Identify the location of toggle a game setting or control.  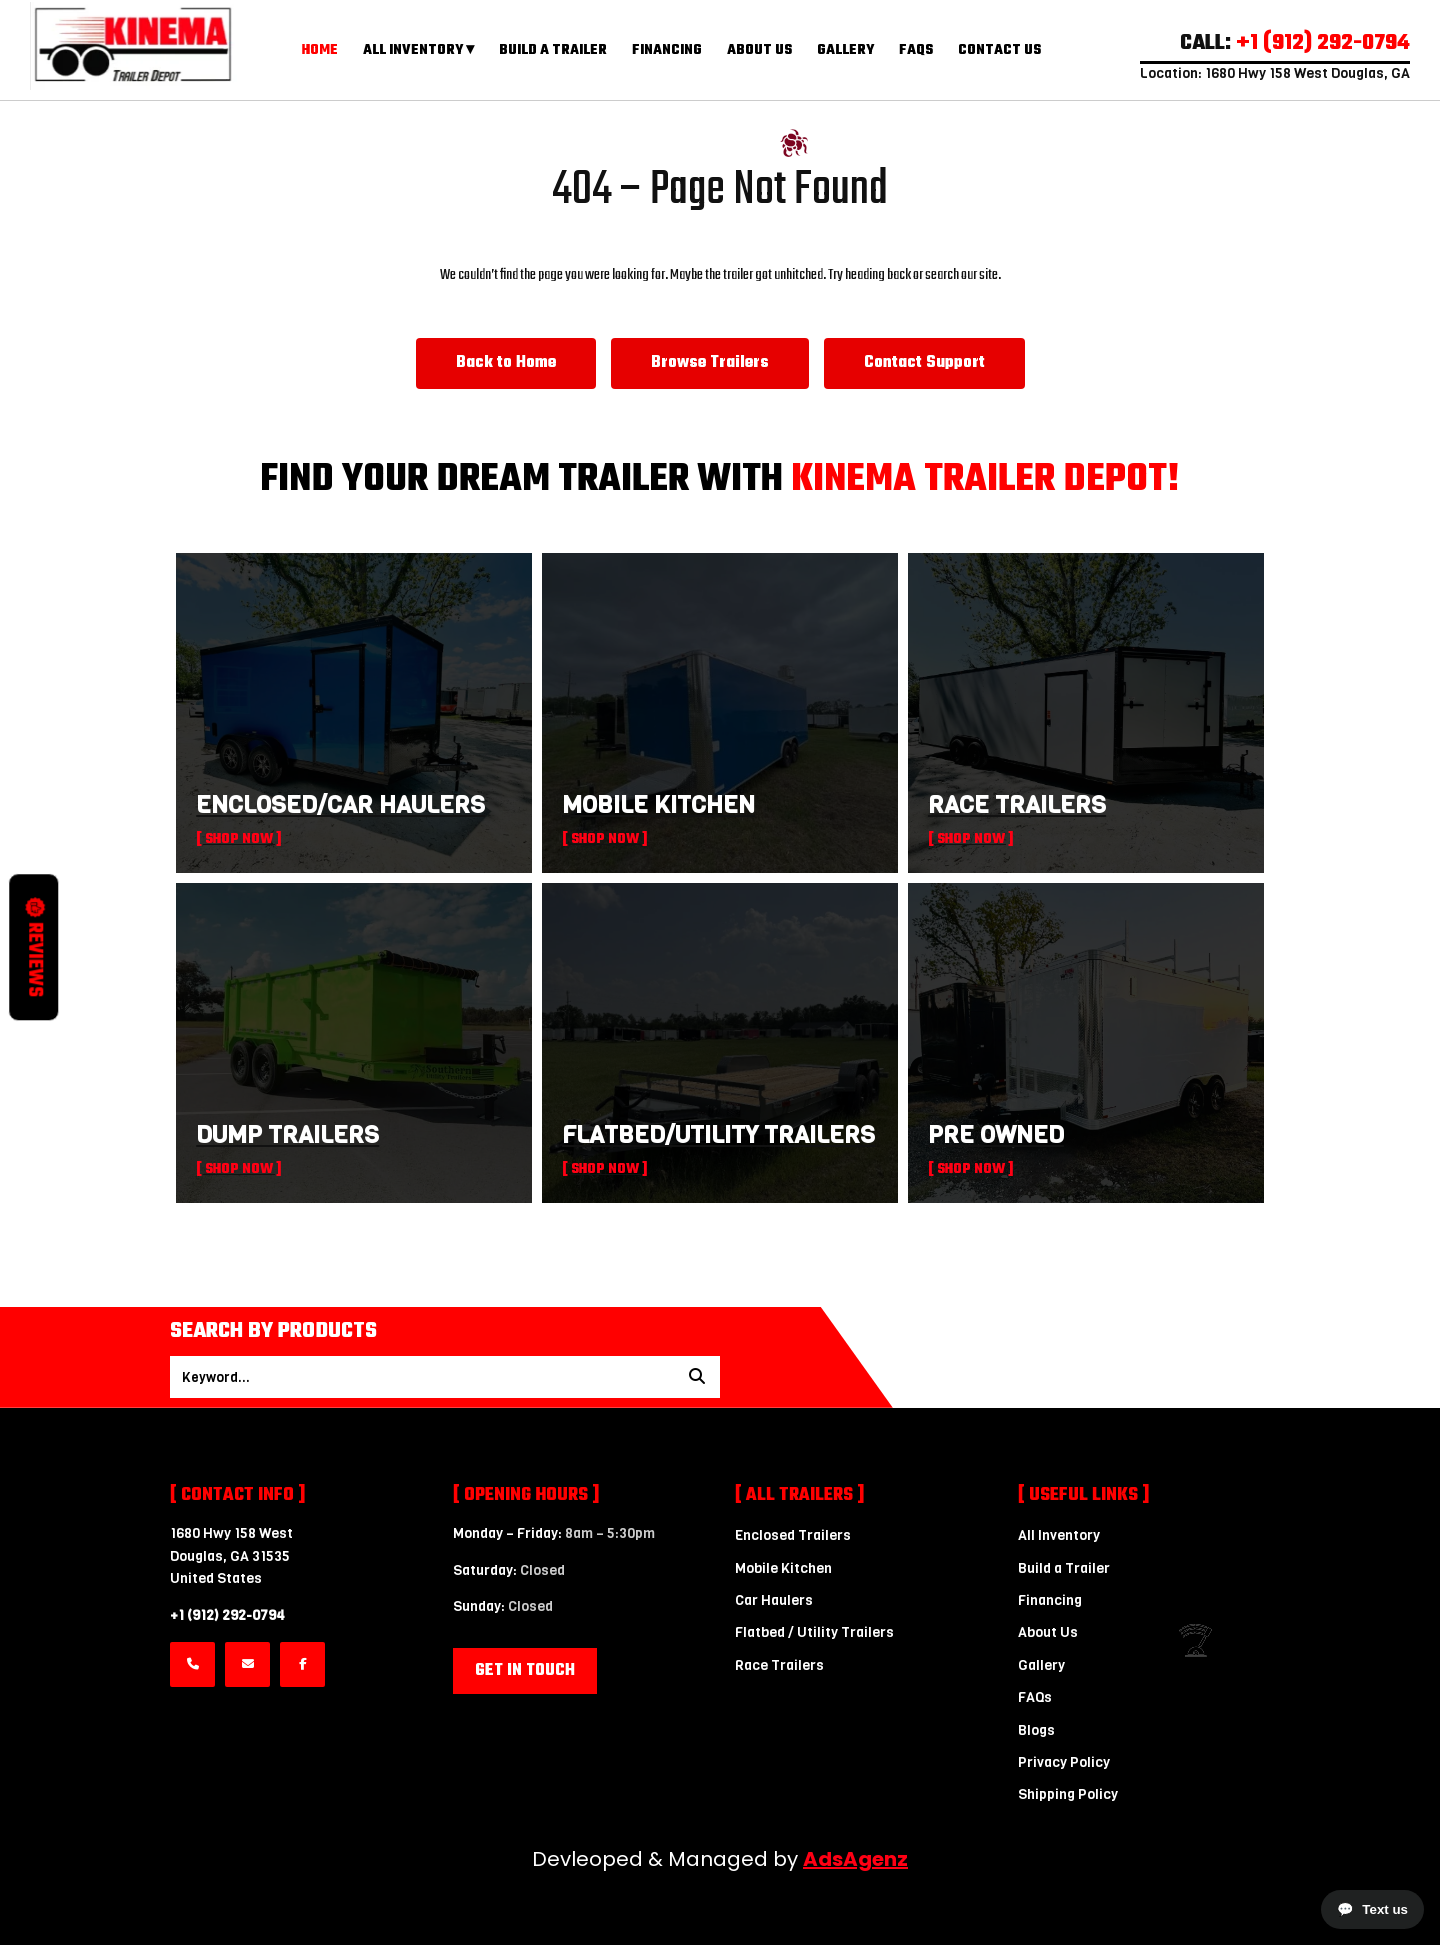
(1196, 1640).